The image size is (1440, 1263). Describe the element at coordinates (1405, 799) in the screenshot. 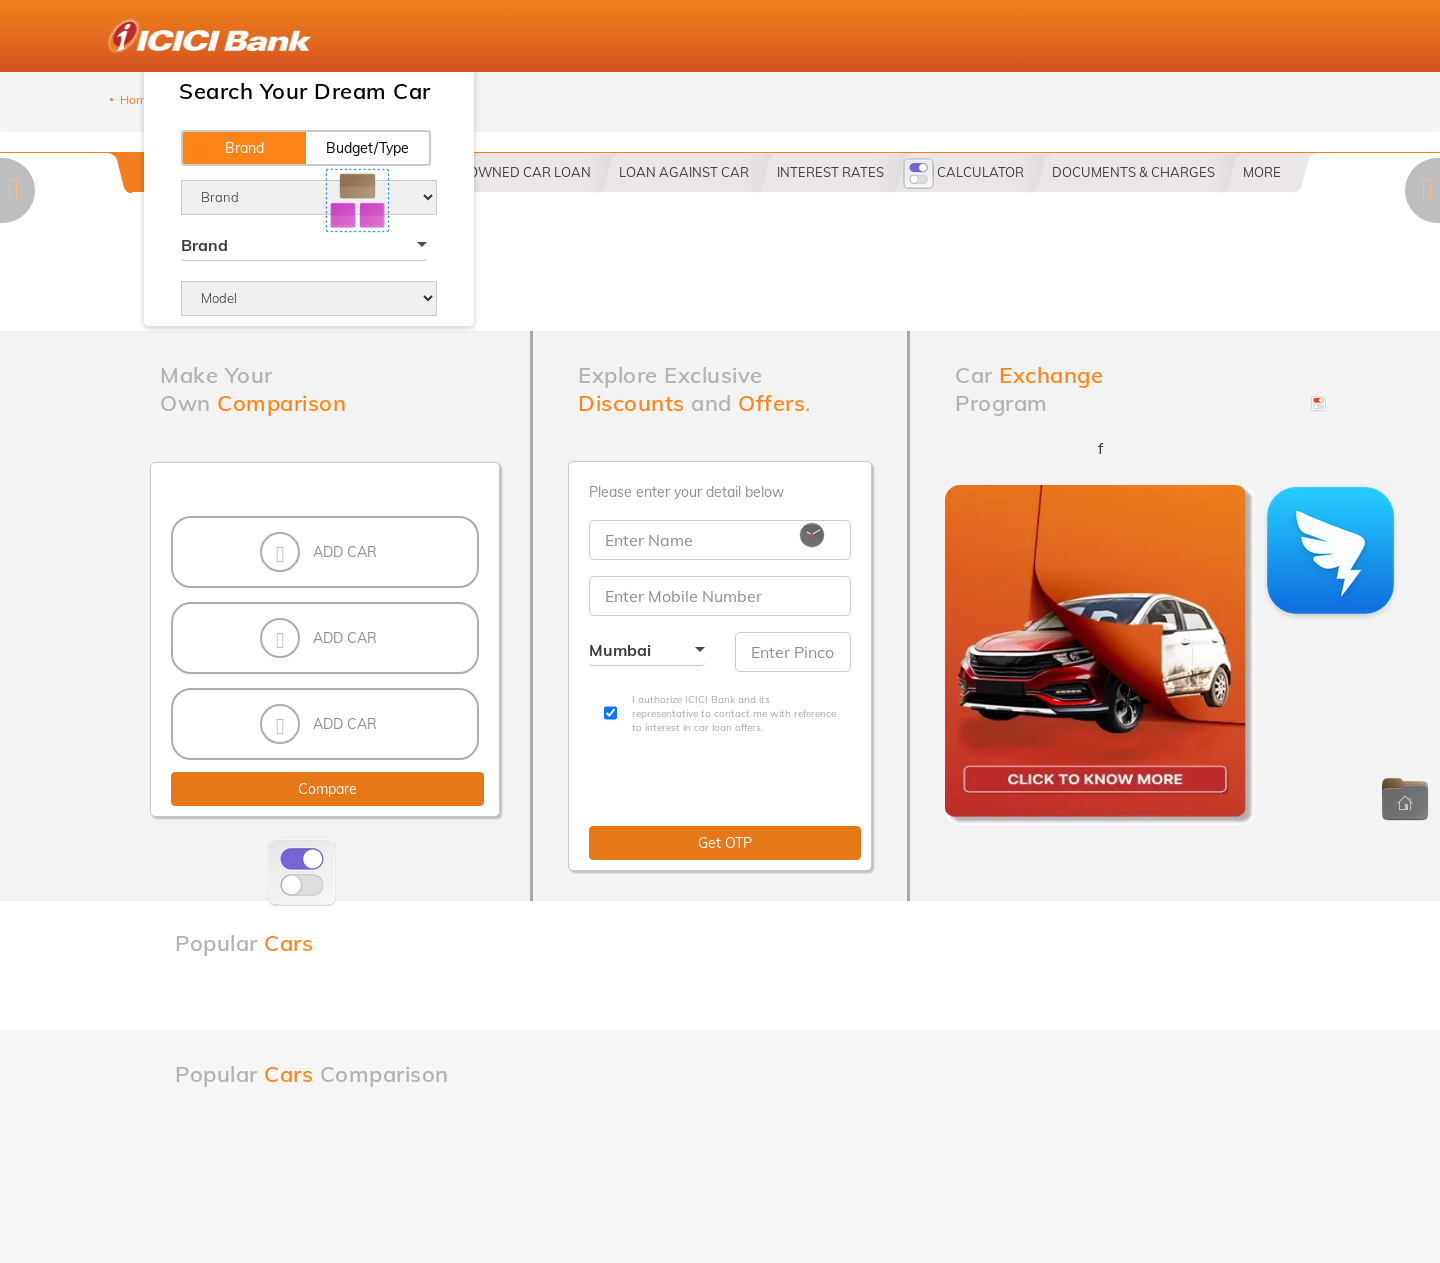

I see `access your home folder` at that location.